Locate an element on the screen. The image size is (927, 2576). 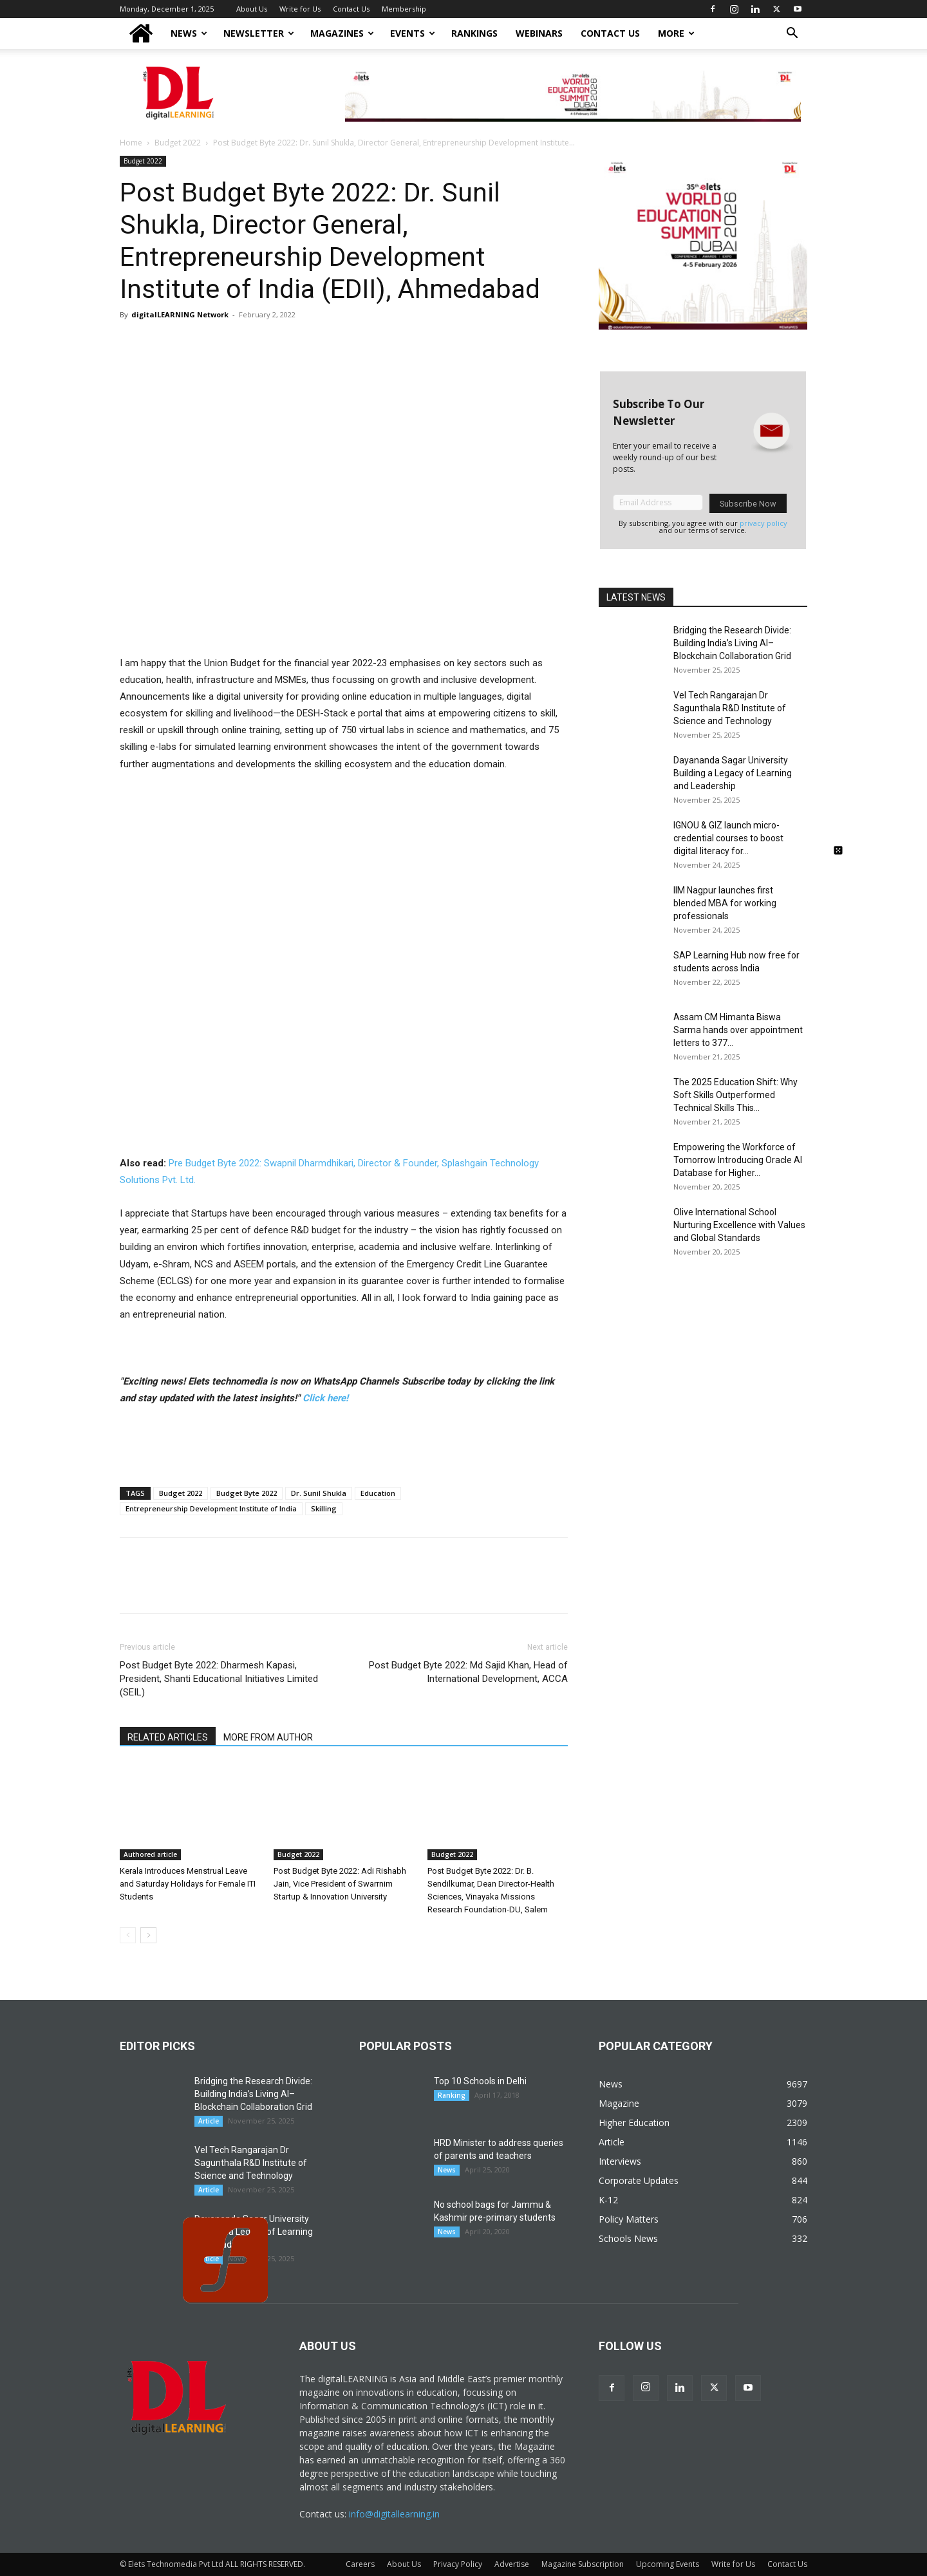
randomize or shuffle content is located at coordinates (838, 850).